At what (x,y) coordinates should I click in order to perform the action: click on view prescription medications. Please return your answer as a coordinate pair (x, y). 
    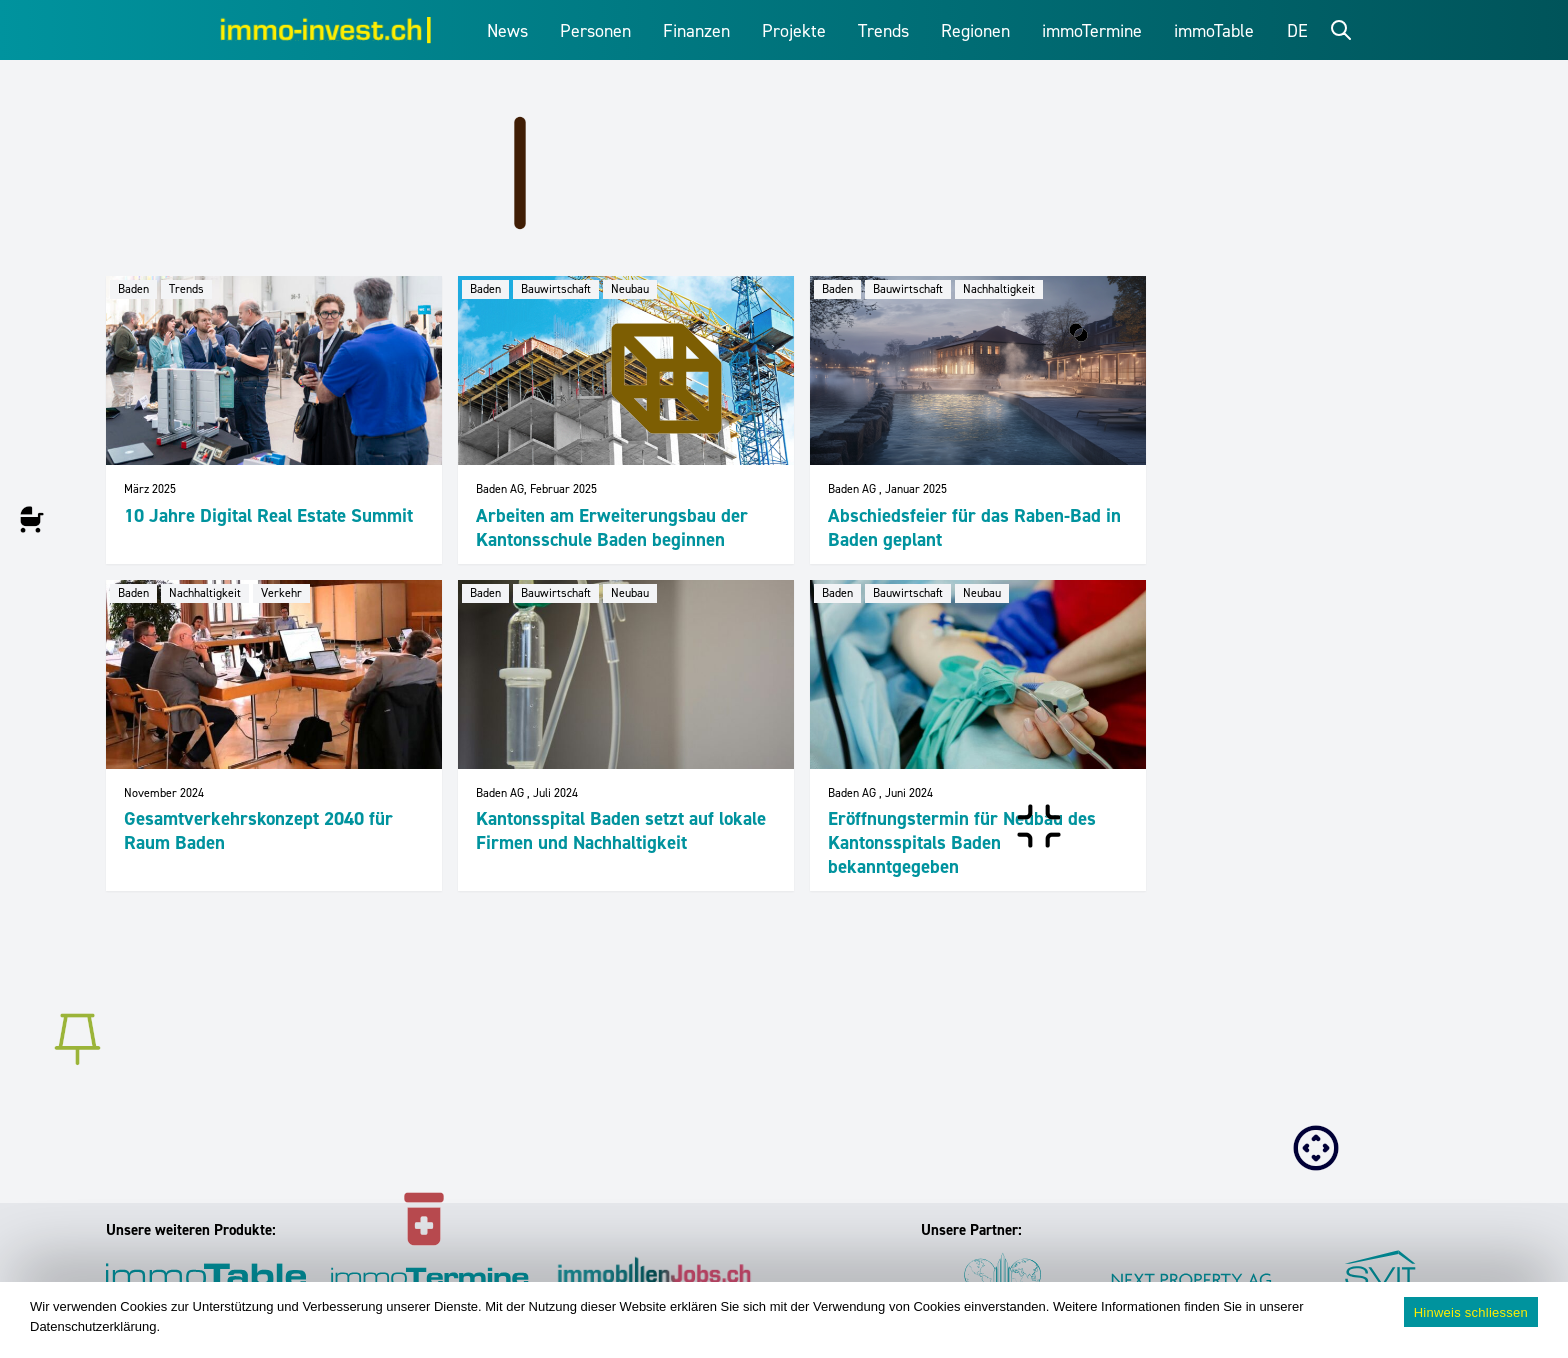
    Looking at the image, I should click on (424, 1219).